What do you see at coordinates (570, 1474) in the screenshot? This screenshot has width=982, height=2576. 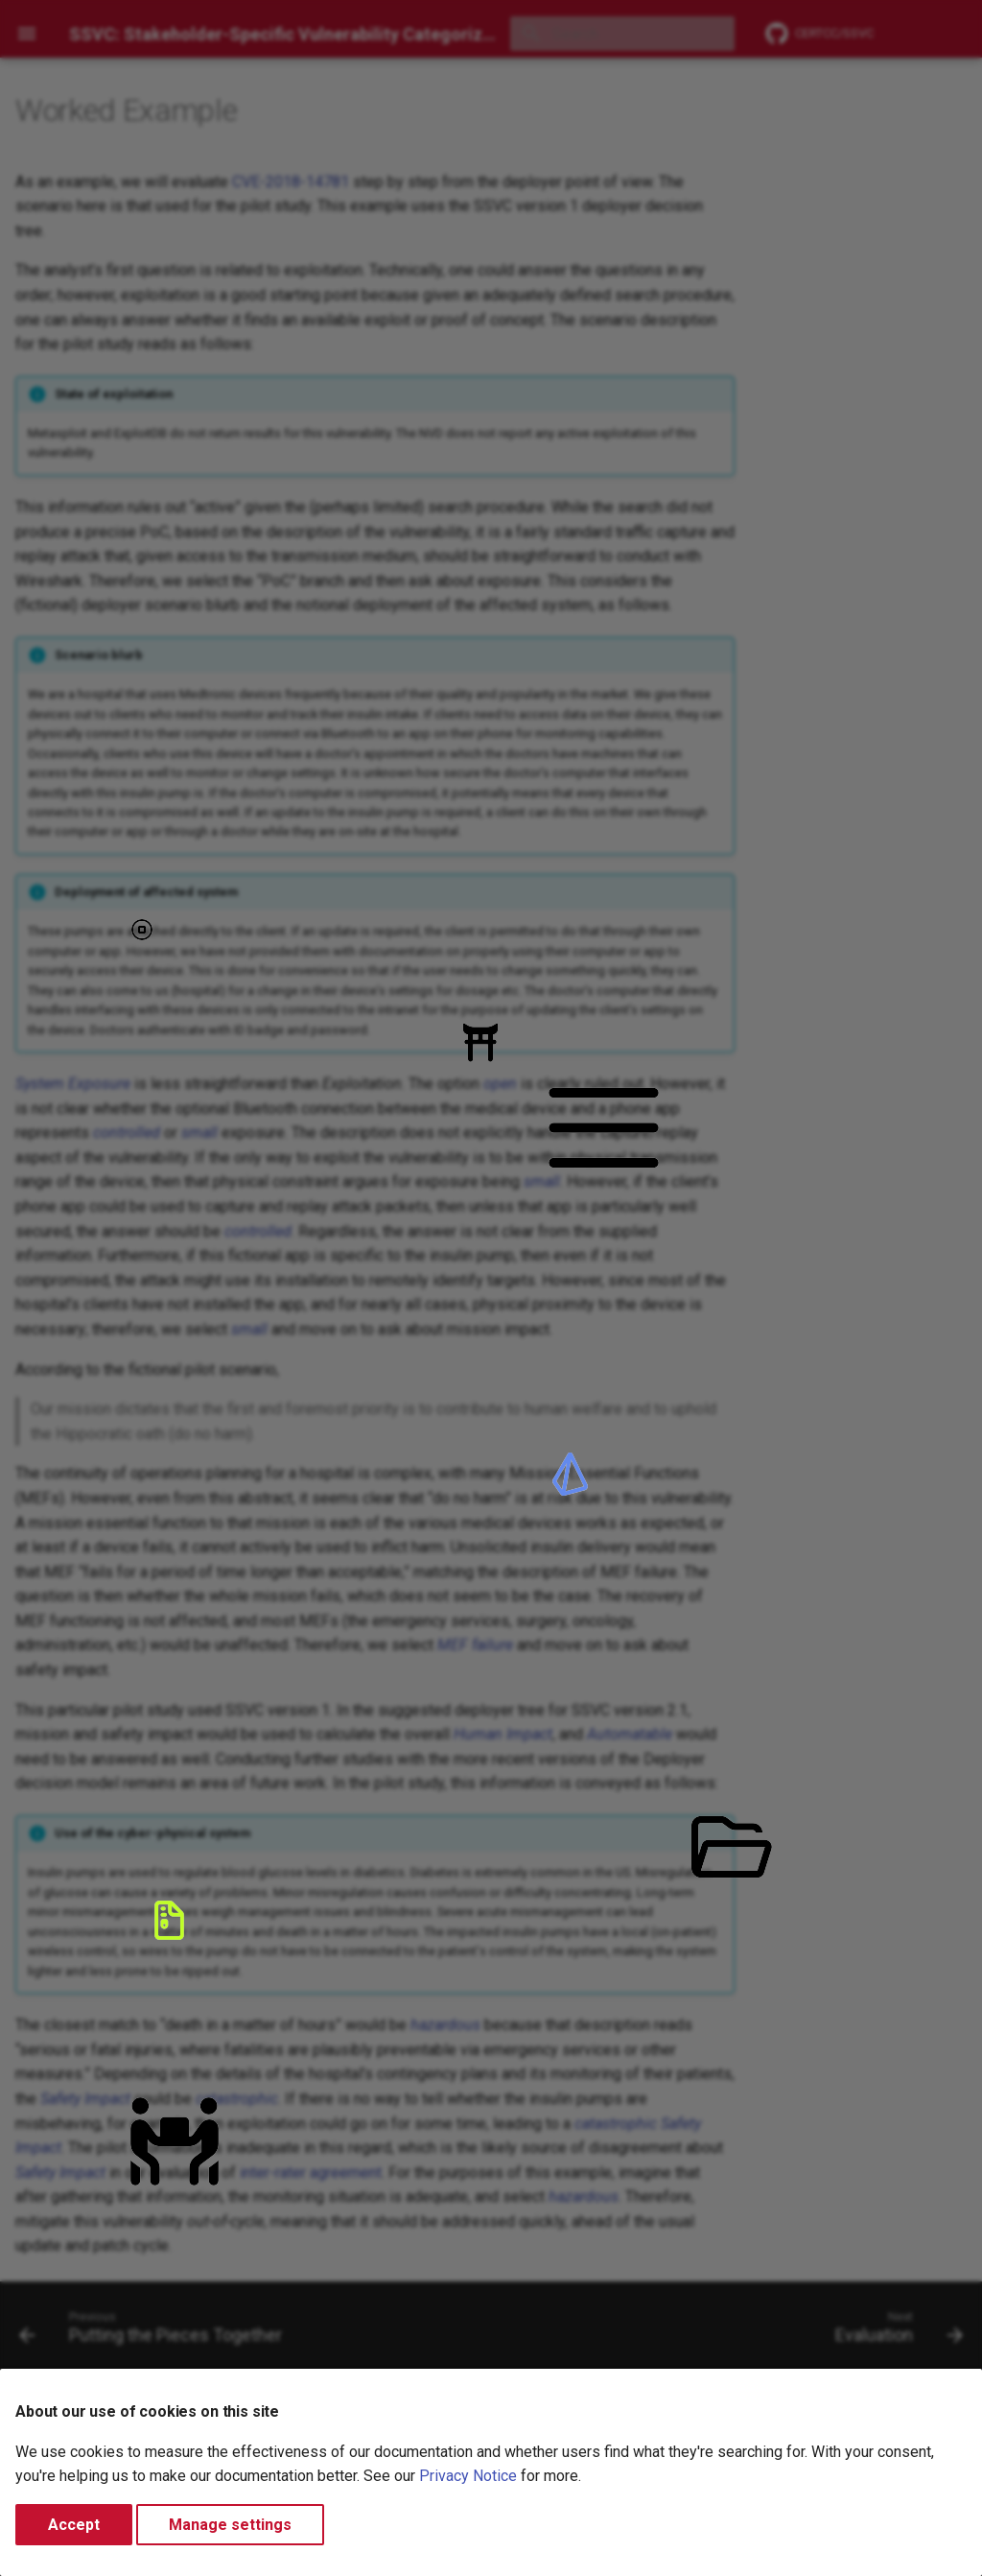 I see `prisma database ORM logo` at bounding box center [570, 1474].